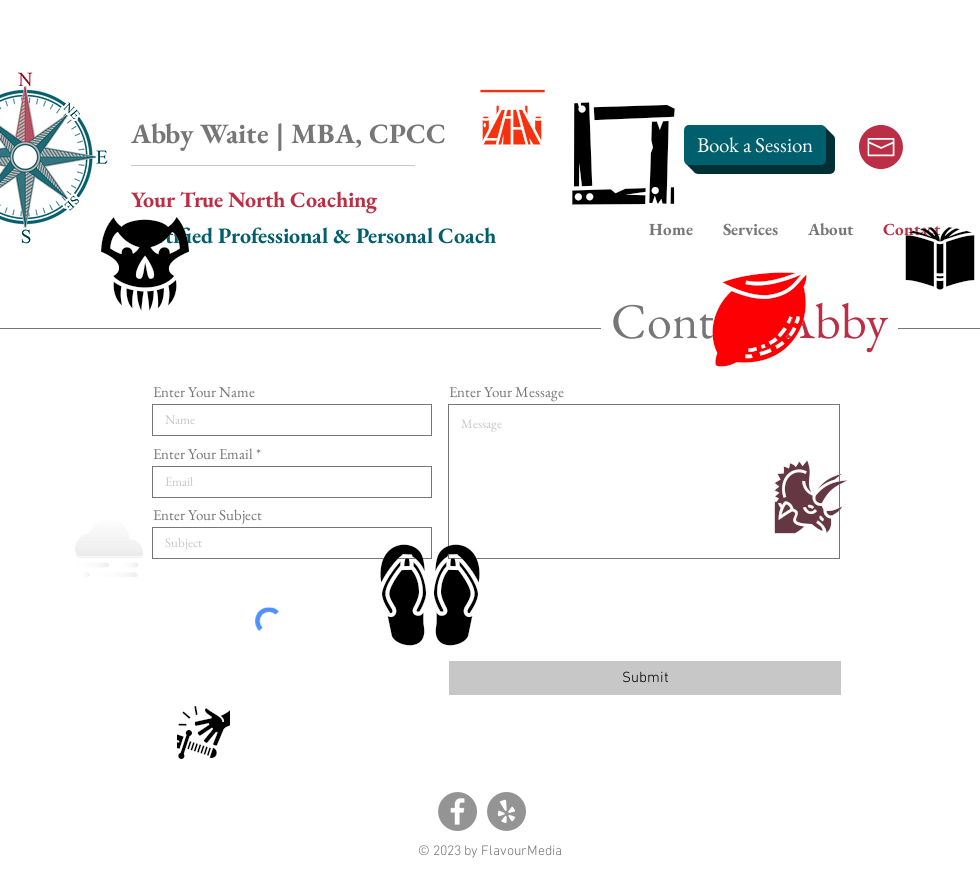 The height and width of the screenshot is (871, 980). I want to click on indicates a monster or enemy character, so click(144, 261).